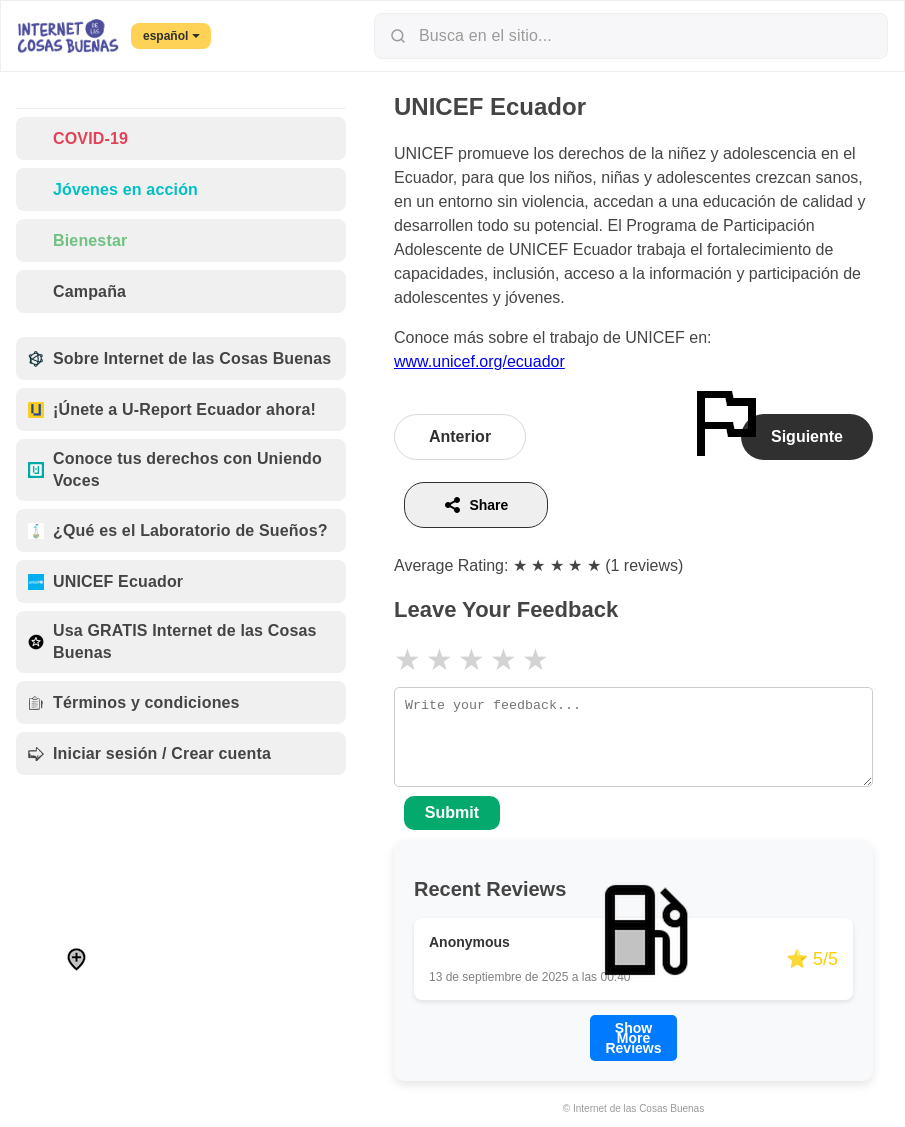 Image resolution: width=905 pixels, height=1127 pixels. What do you see at coordinates (645, 930) in the screenshot?
I see `find nearby gas stations` at bounding box center [645, 930].